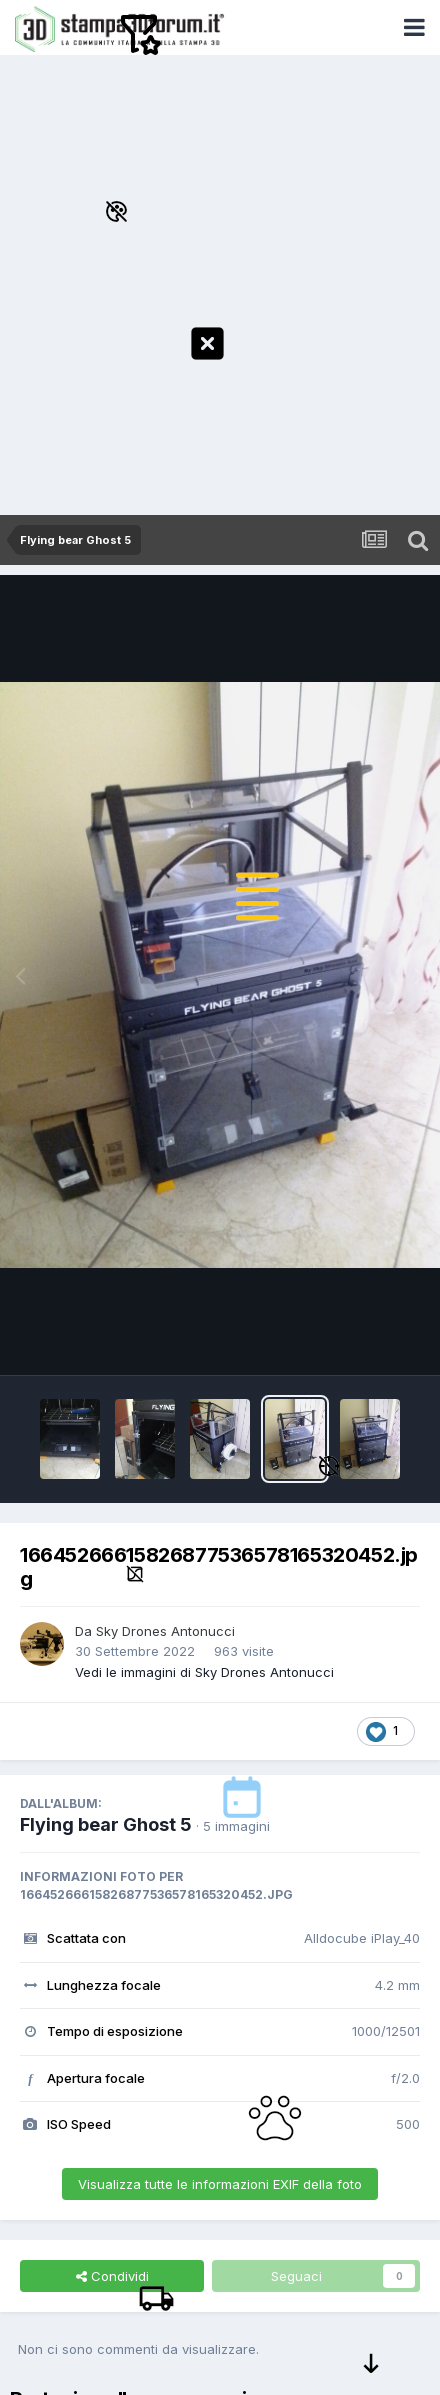 Image resolution: width=440 pixels, height=2395 pixels. I want to click on filter by starred or favorite items, so click(139, 33).